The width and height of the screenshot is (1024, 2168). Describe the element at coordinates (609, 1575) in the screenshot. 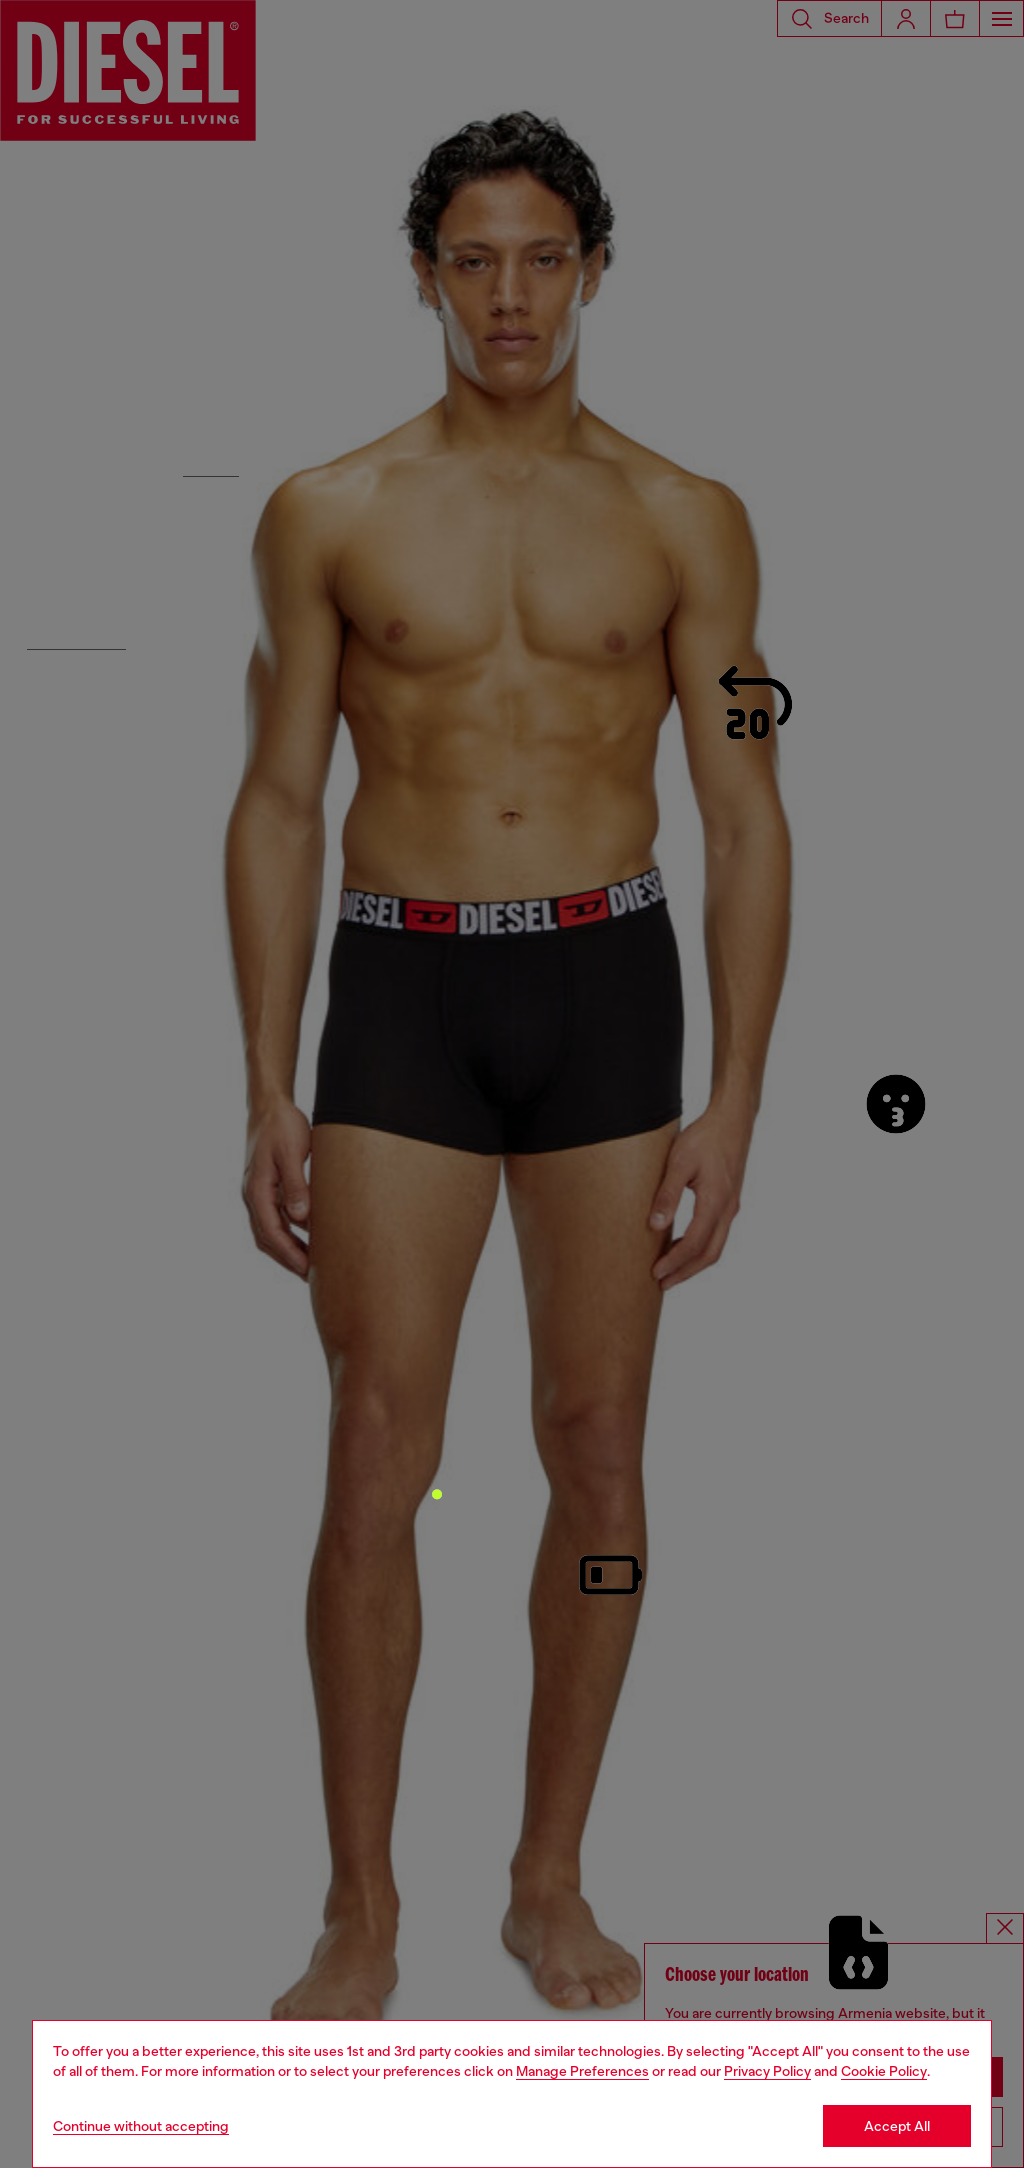

I see `indicates low battery level at approximately 25%` at that location.